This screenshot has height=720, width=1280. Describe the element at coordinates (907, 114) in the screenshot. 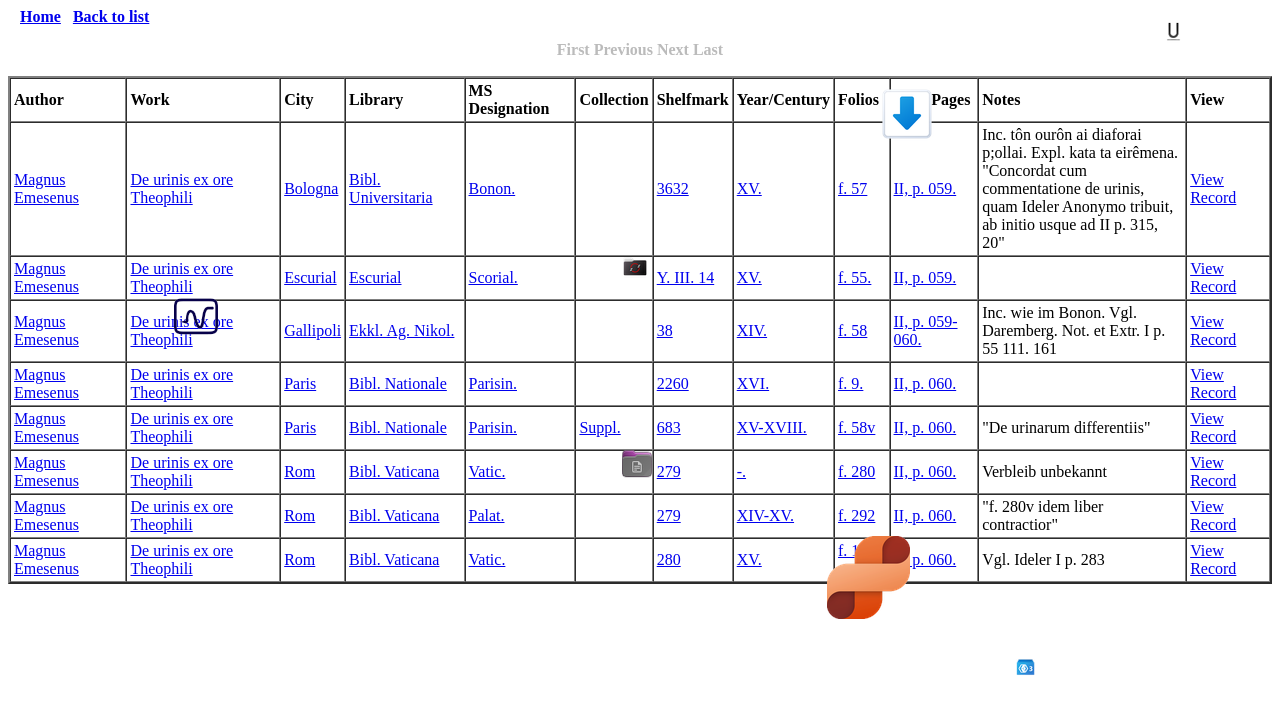

I see `download a file or content` at that location.